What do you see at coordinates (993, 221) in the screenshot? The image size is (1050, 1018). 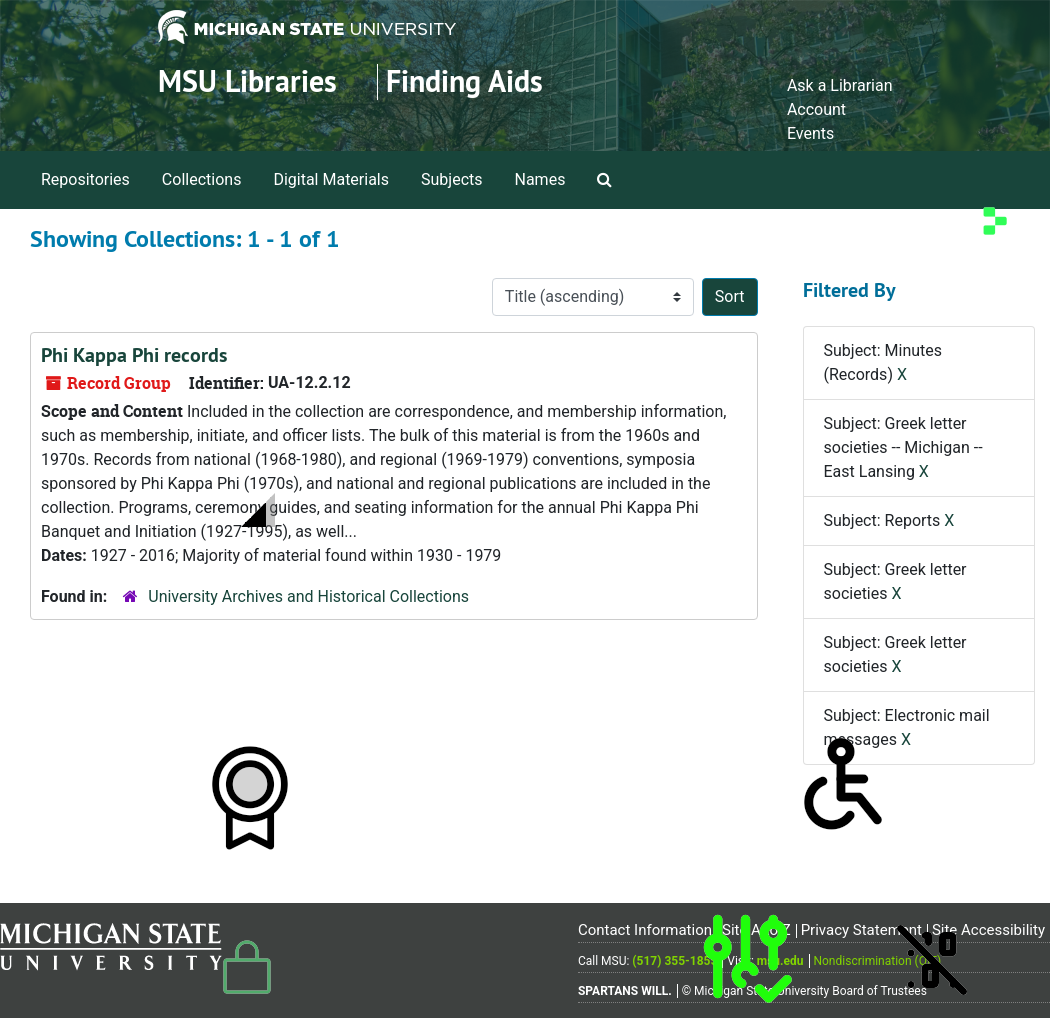 I see `open replit coding environment` at bounding box center [993, 221].